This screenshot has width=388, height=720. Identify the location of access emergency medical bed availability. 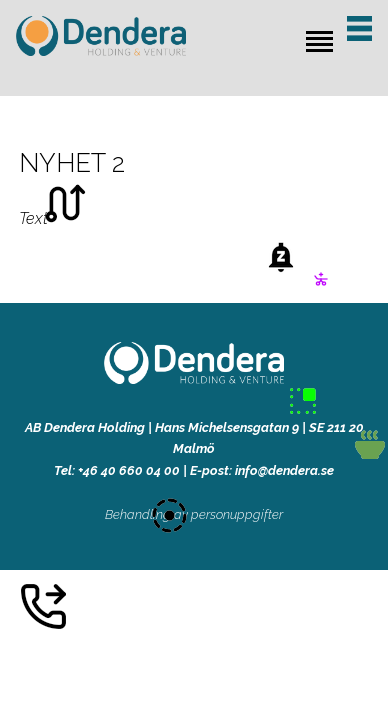
(321, 279).